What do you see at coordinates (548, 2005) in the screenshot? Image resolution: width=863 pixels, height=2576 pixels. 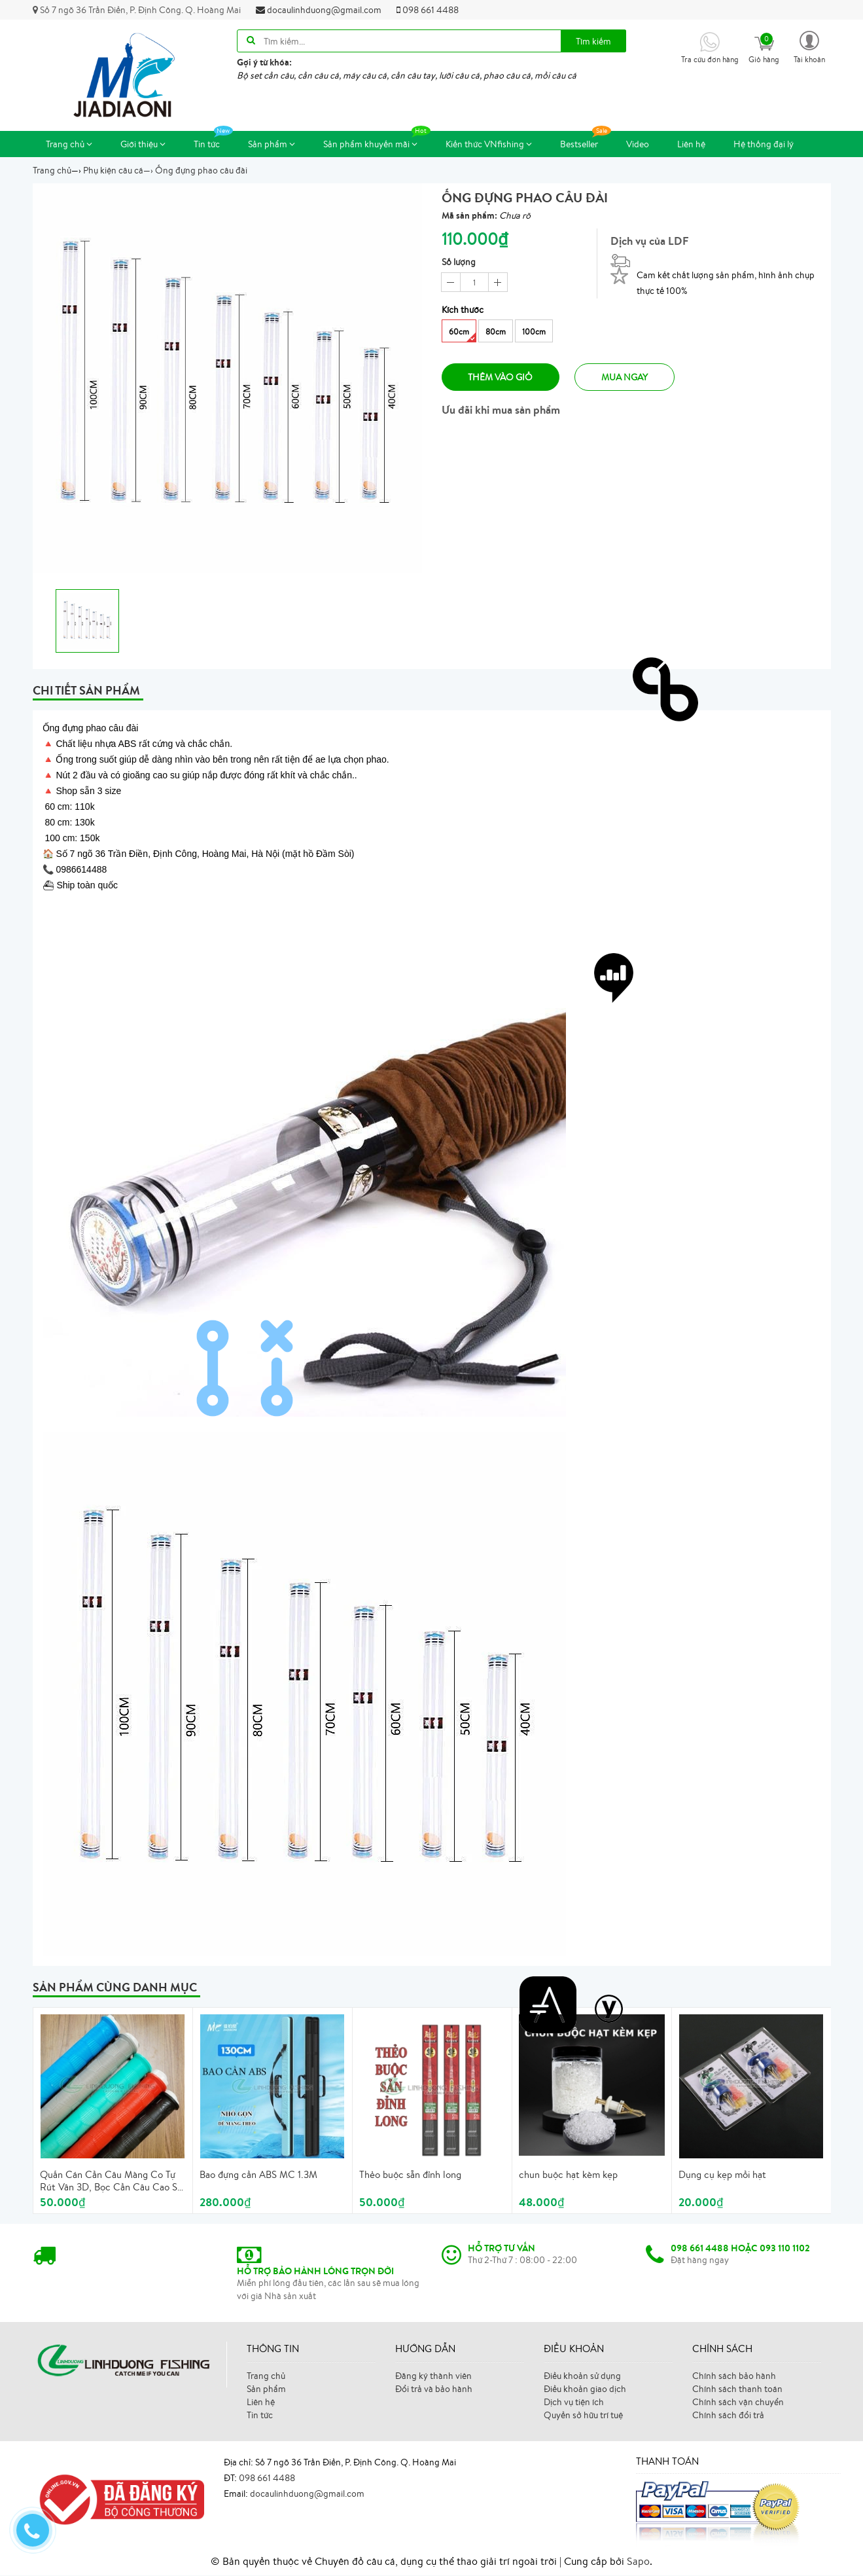 I see `asciidoctor documentation tool logo` at bounding box center [548, 2005].